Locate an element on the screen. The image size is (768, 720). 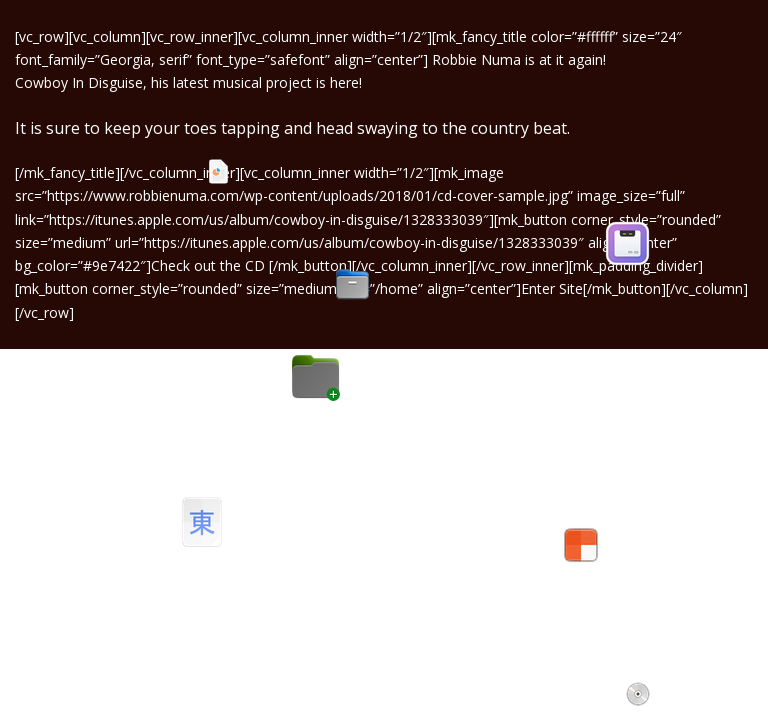
indicates a DVD+R disc drive or media is located at coordinates (638, 694).